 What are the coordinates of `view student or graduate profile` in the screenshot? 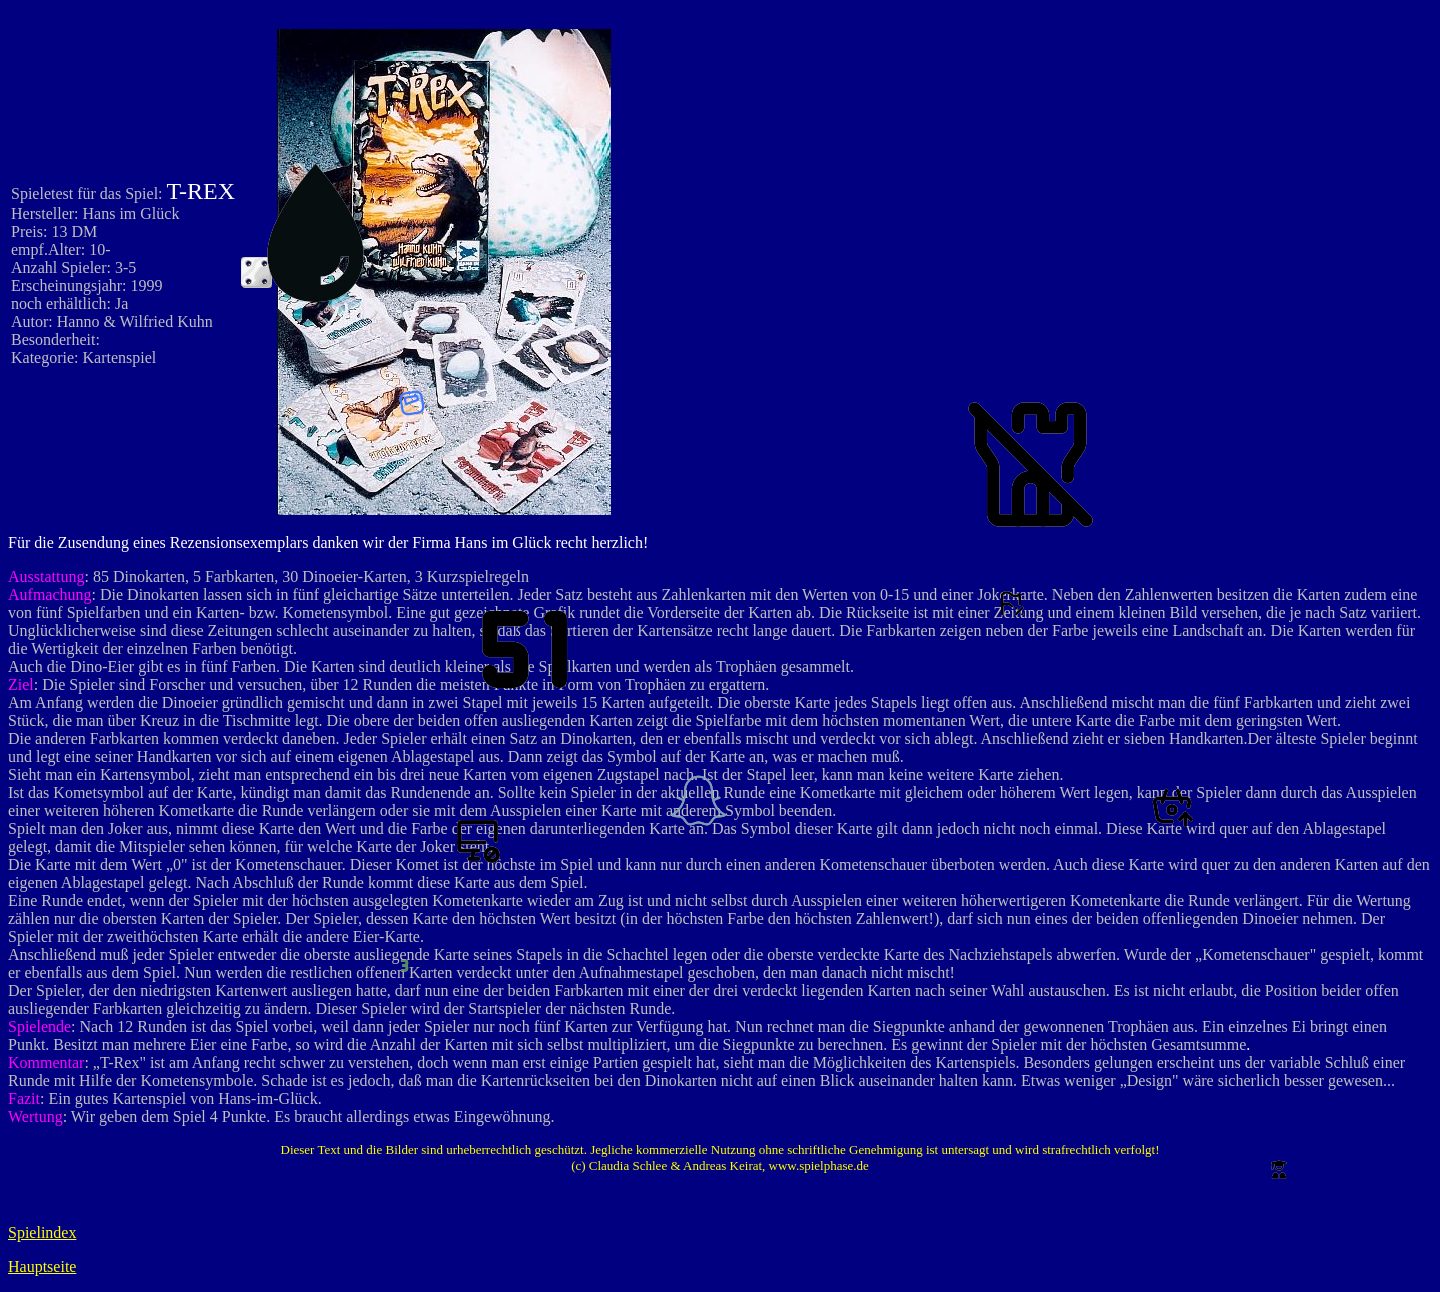 It's located at (1279, 1170).